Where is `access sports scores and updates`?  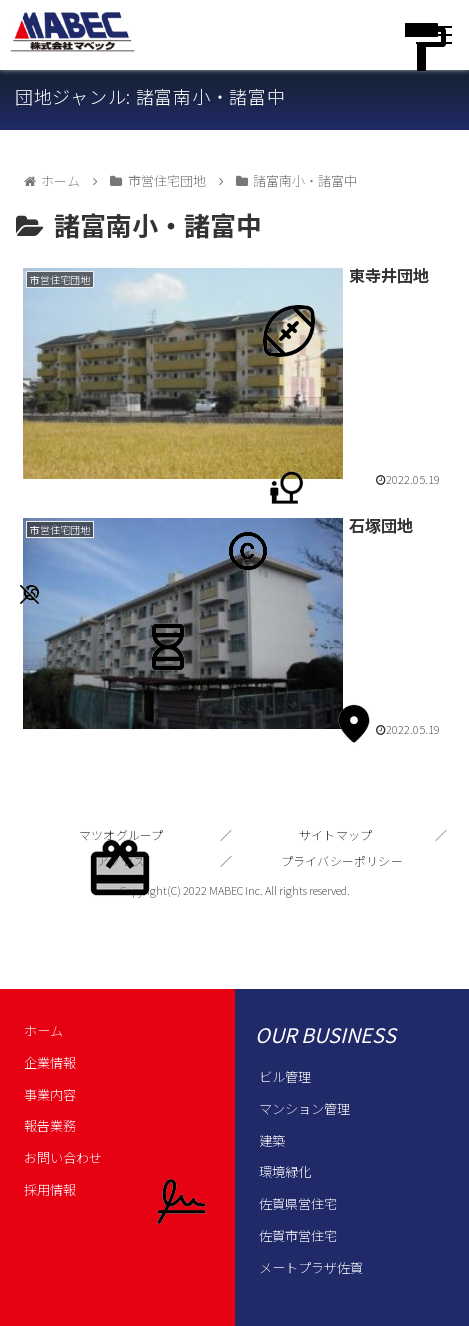 access sports scores and updates is located at coordinates (289, 331).